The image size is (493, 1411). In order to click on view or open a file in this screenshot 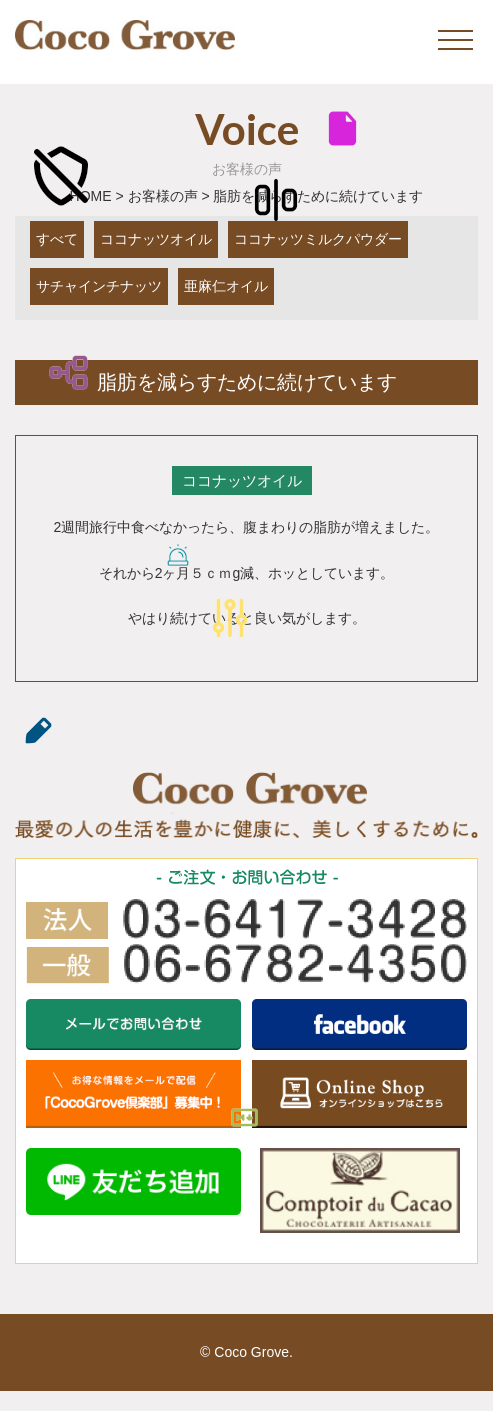, I will do `click(342, 128)`.